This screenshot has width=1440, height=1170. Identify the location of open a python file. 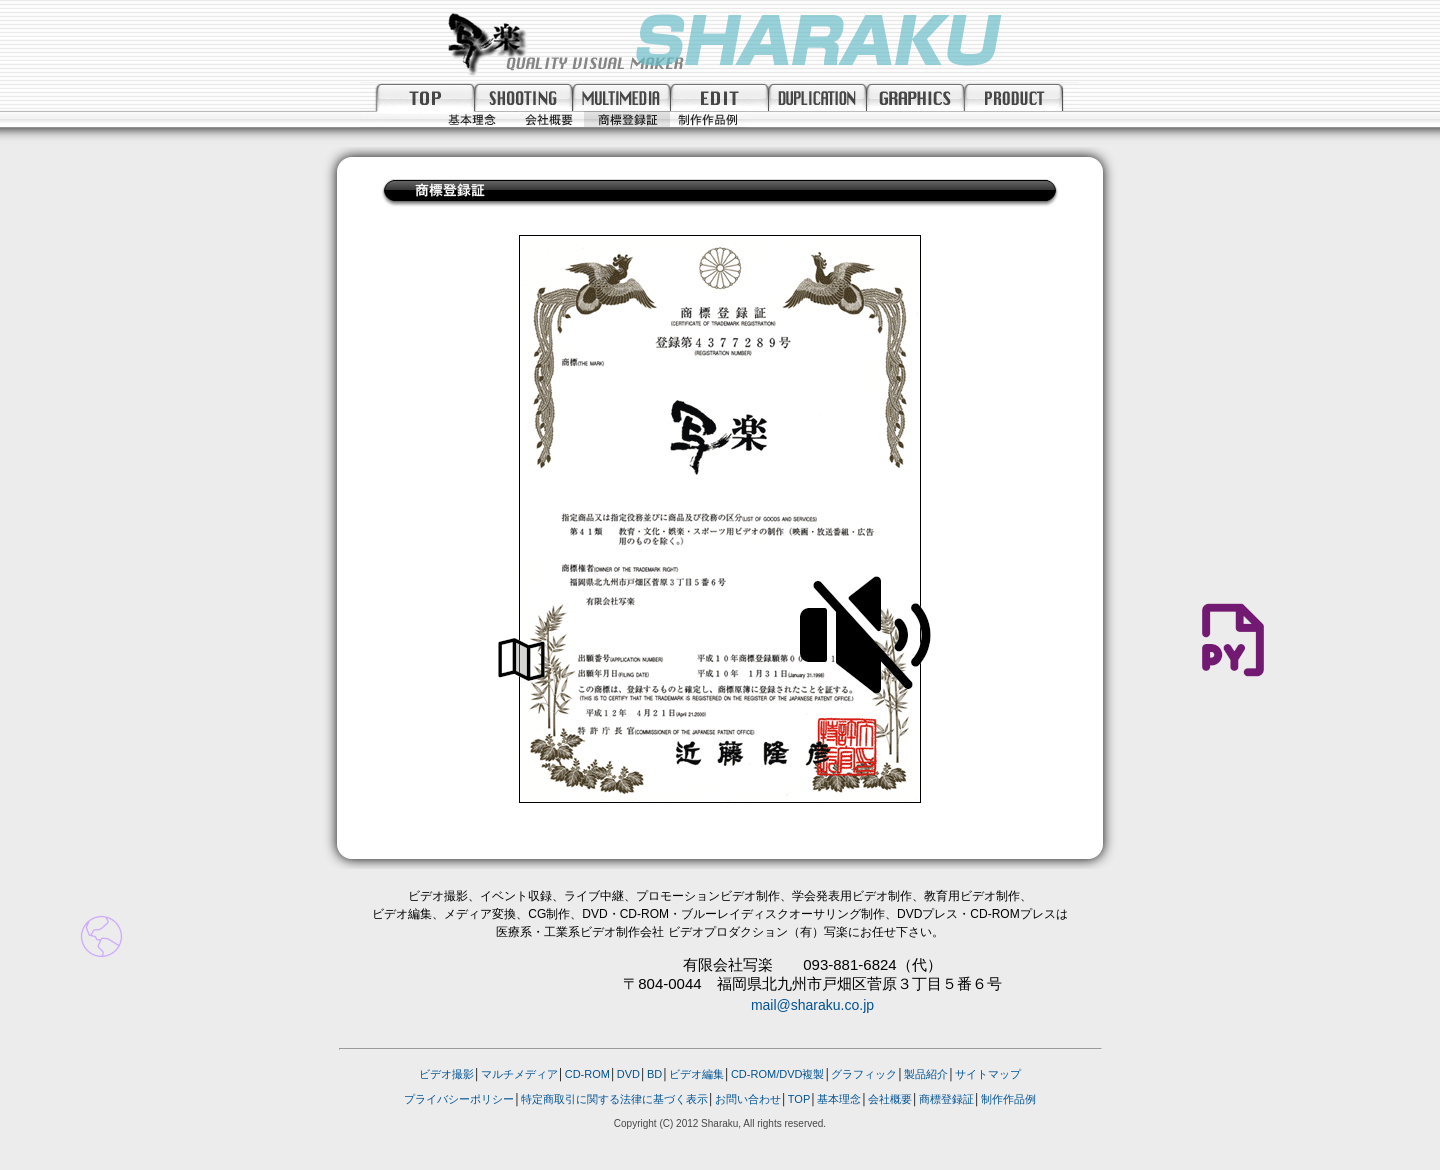
(1233, 640).